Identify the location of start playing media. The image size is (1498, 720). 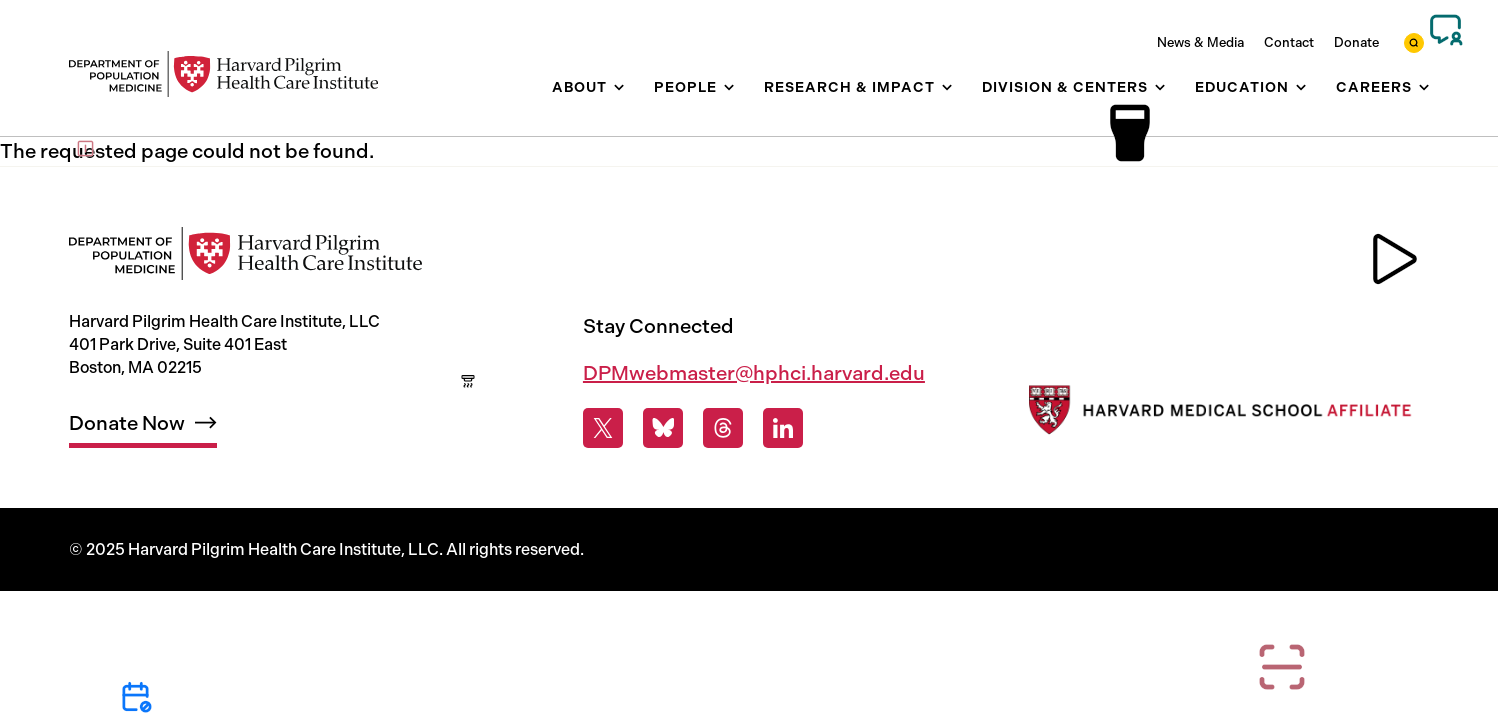
(1395, 259).